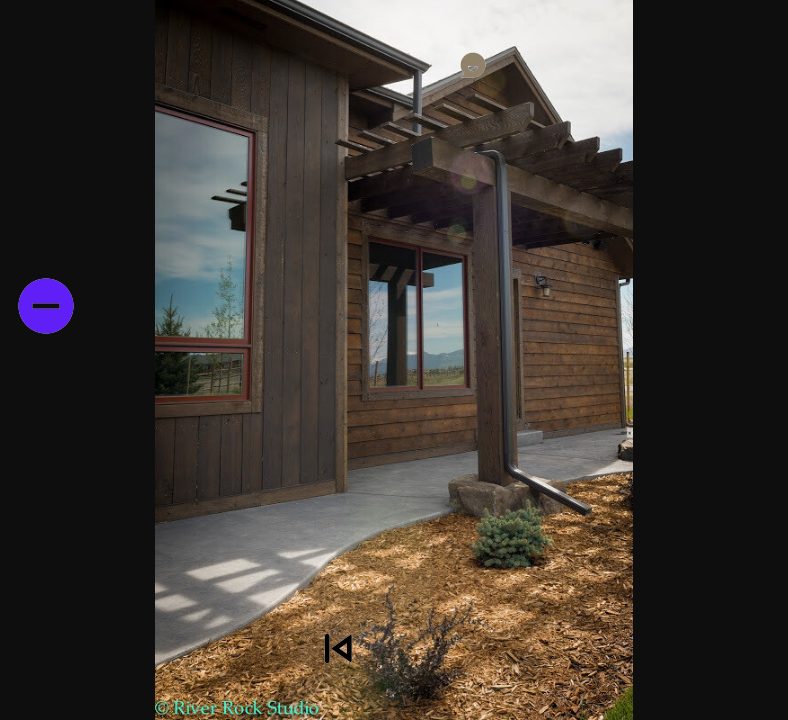  Describe the element at coordinates (339, 648) in the screenshot. I see `skip to previous track` at that location.